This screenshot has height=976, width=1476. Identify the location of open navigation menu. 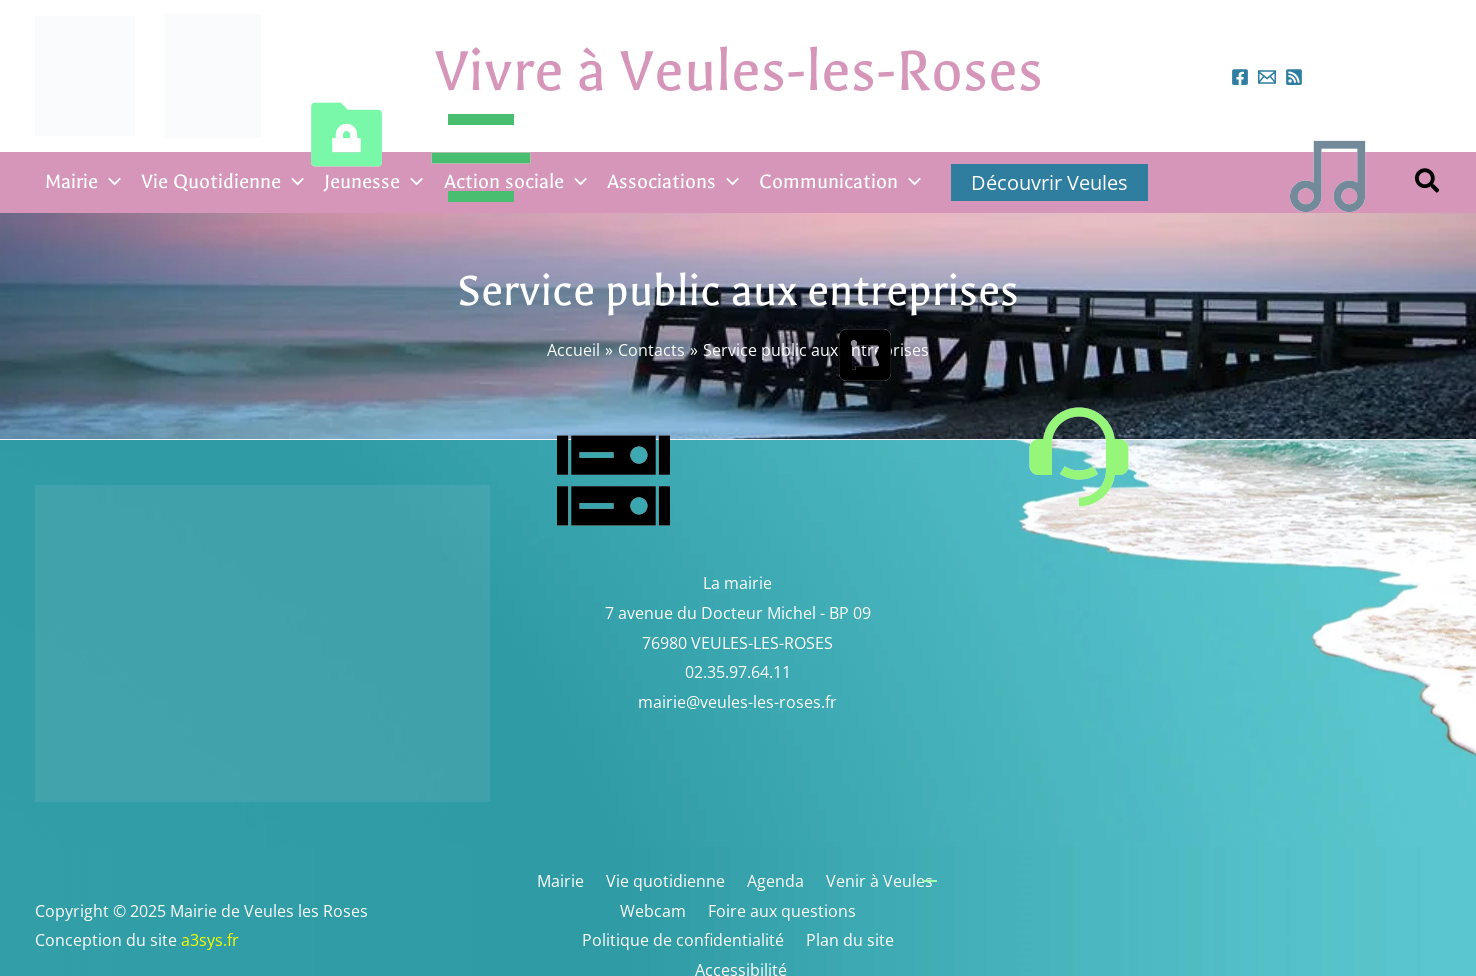
(481, 158).